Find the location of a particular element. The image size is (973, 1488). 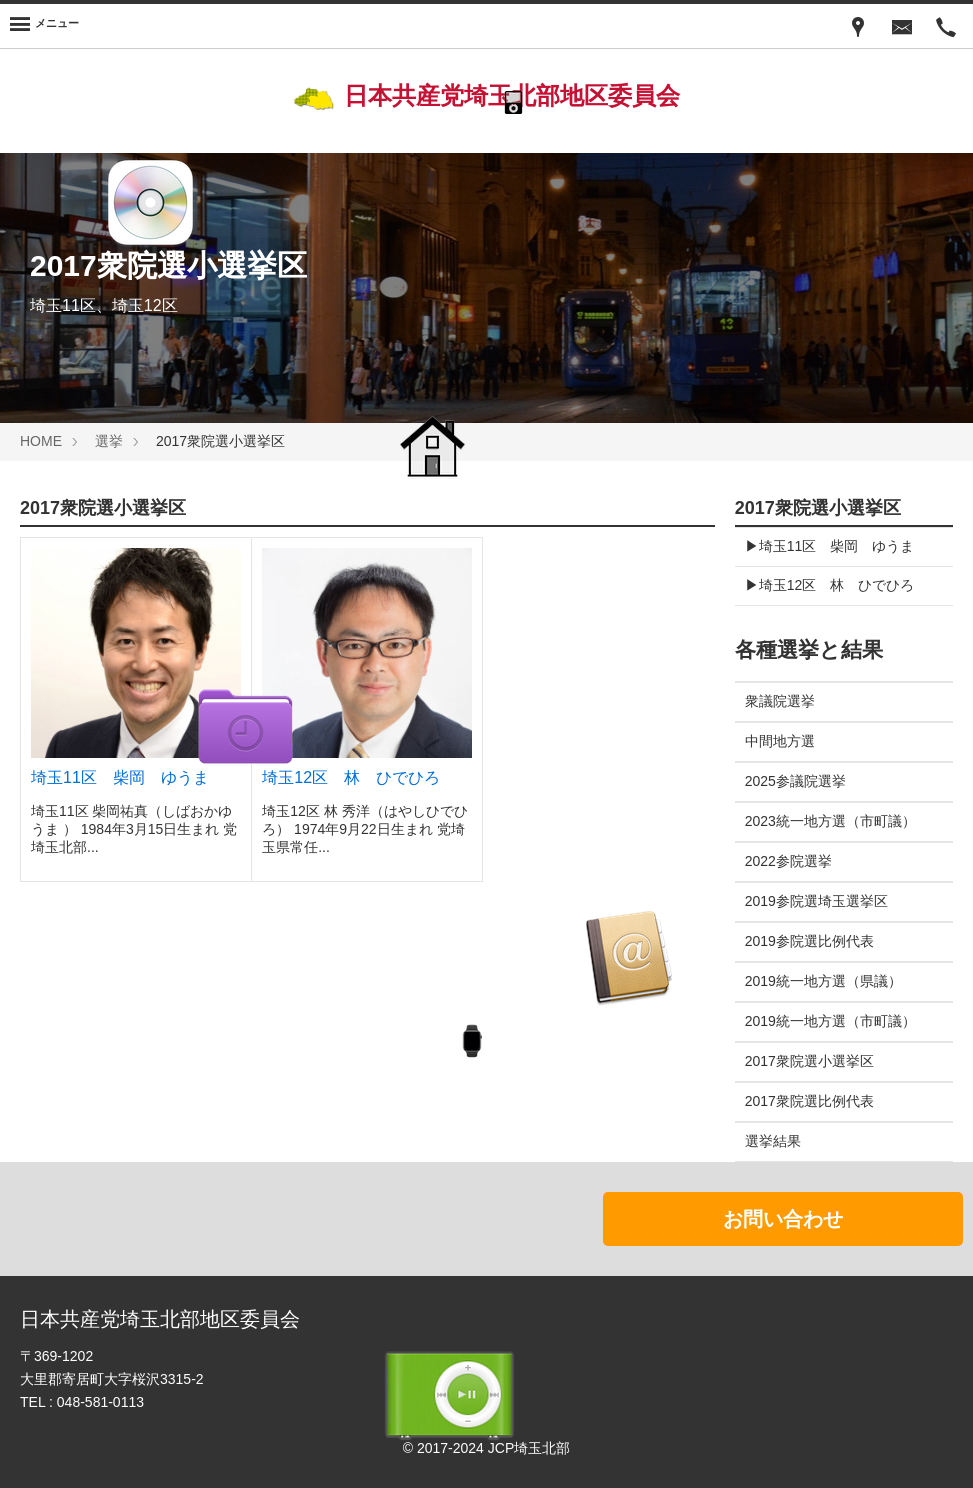

iPod Nano device in sidebar is located at coordinates (513, 102).